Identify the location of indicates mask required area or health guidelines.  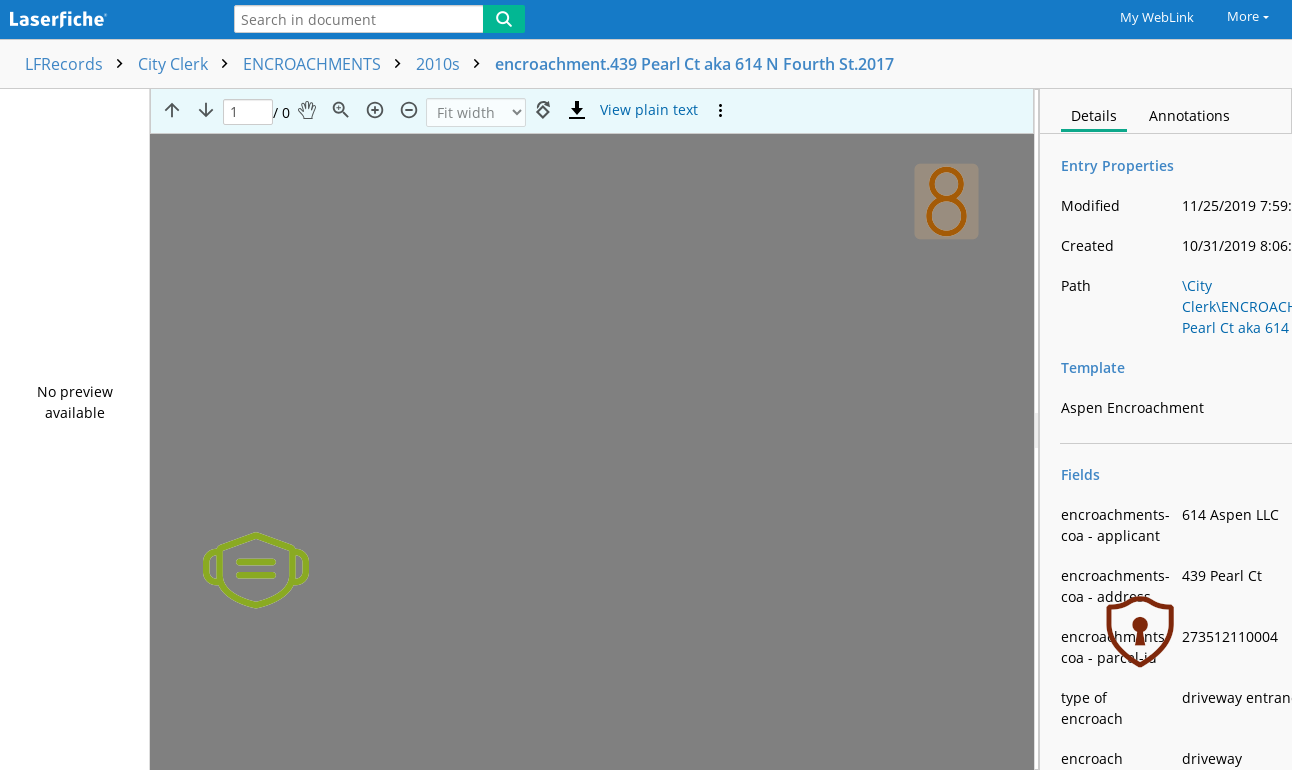
(256, 572).